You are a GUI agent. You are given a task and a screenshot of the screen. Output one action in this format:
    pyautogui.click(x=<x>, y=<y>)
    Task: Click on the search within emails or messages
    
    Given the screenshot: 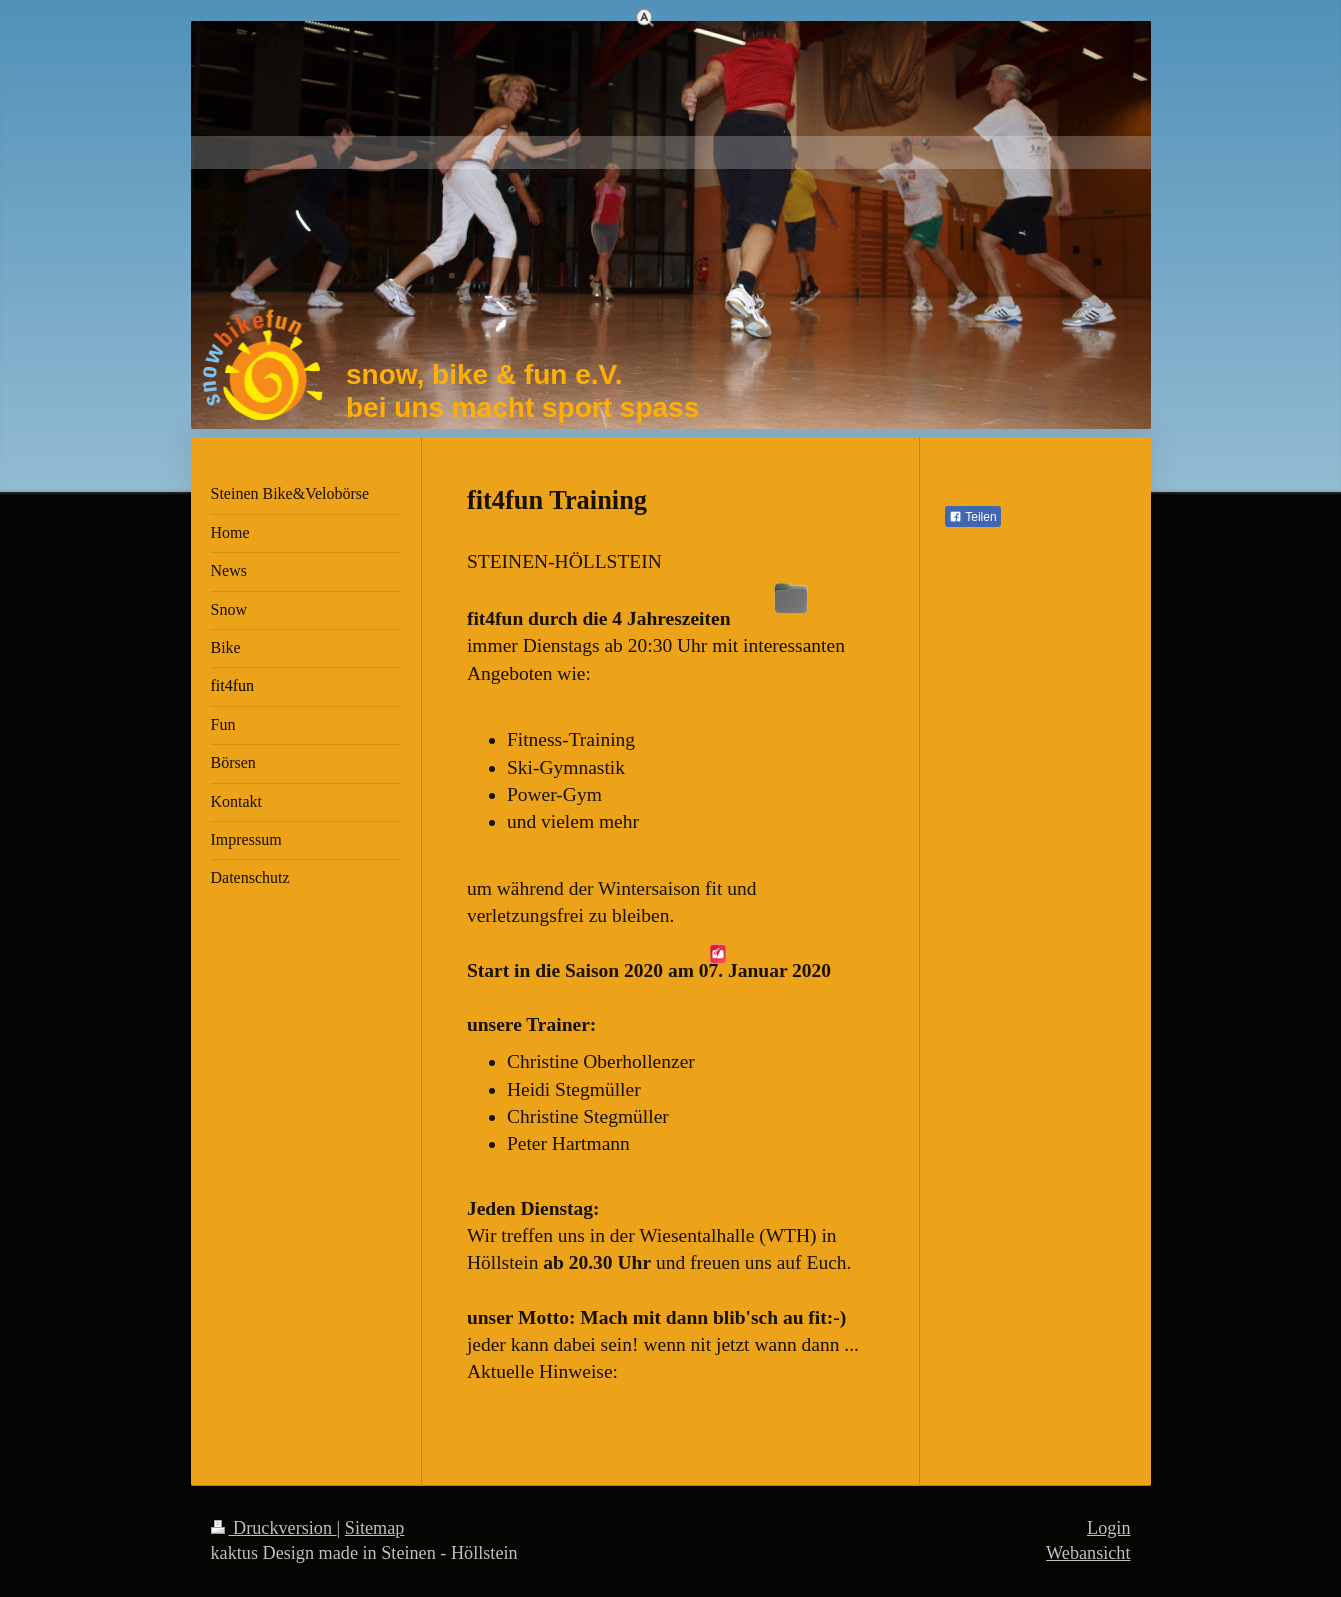 What is the action you would take?
    pyautogui.click(x=645, y=18)
    